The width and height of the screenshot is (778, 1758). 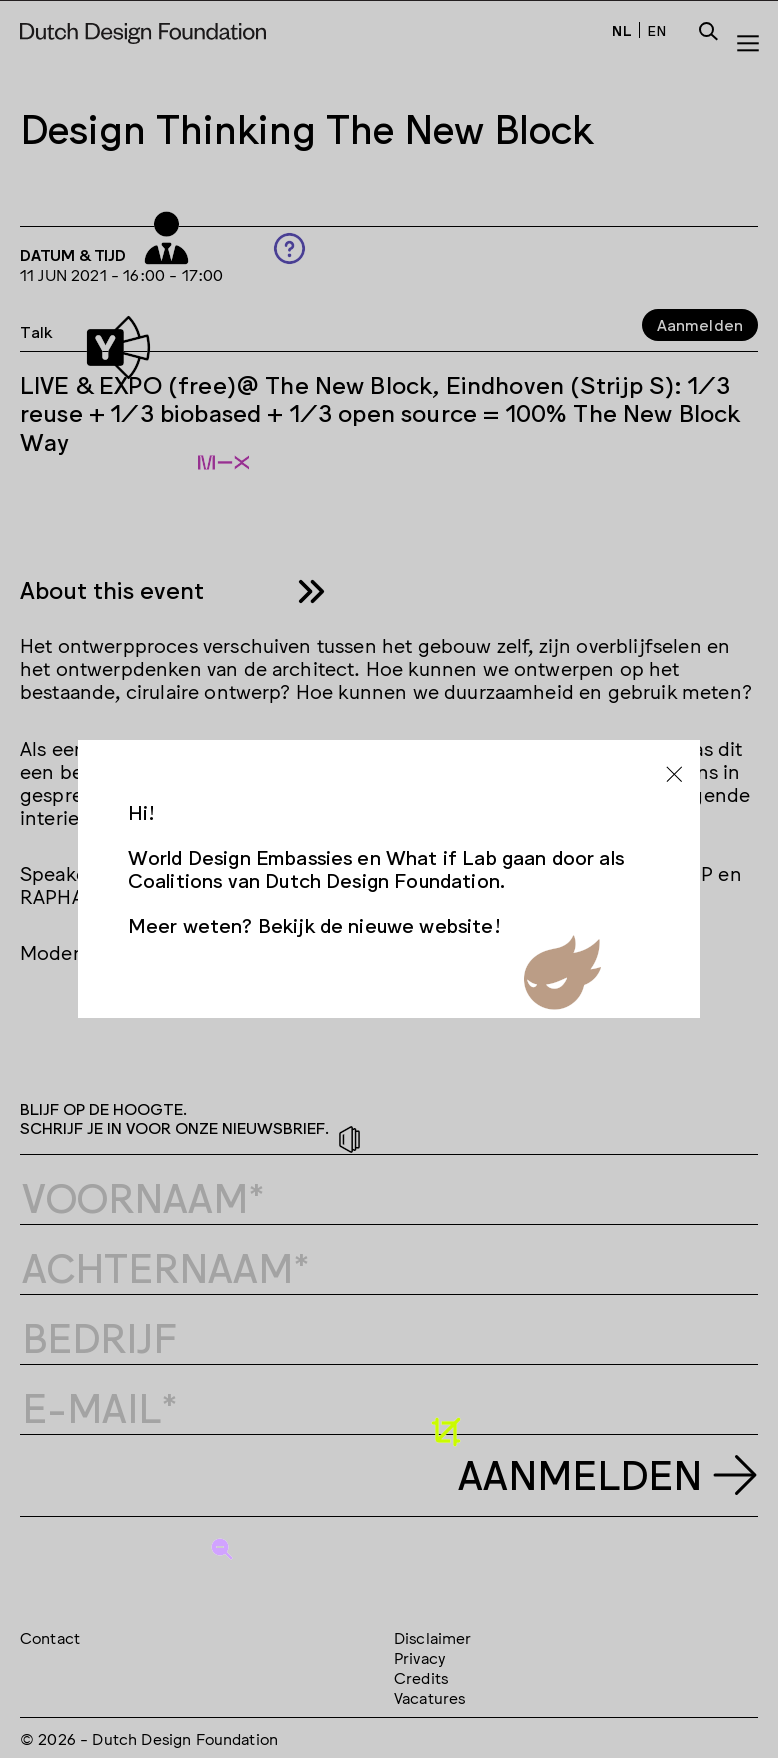 What do you see at coordinates (289, 248) in the screenshot?
I see `access help or support information` at bounding box center [289, 248].